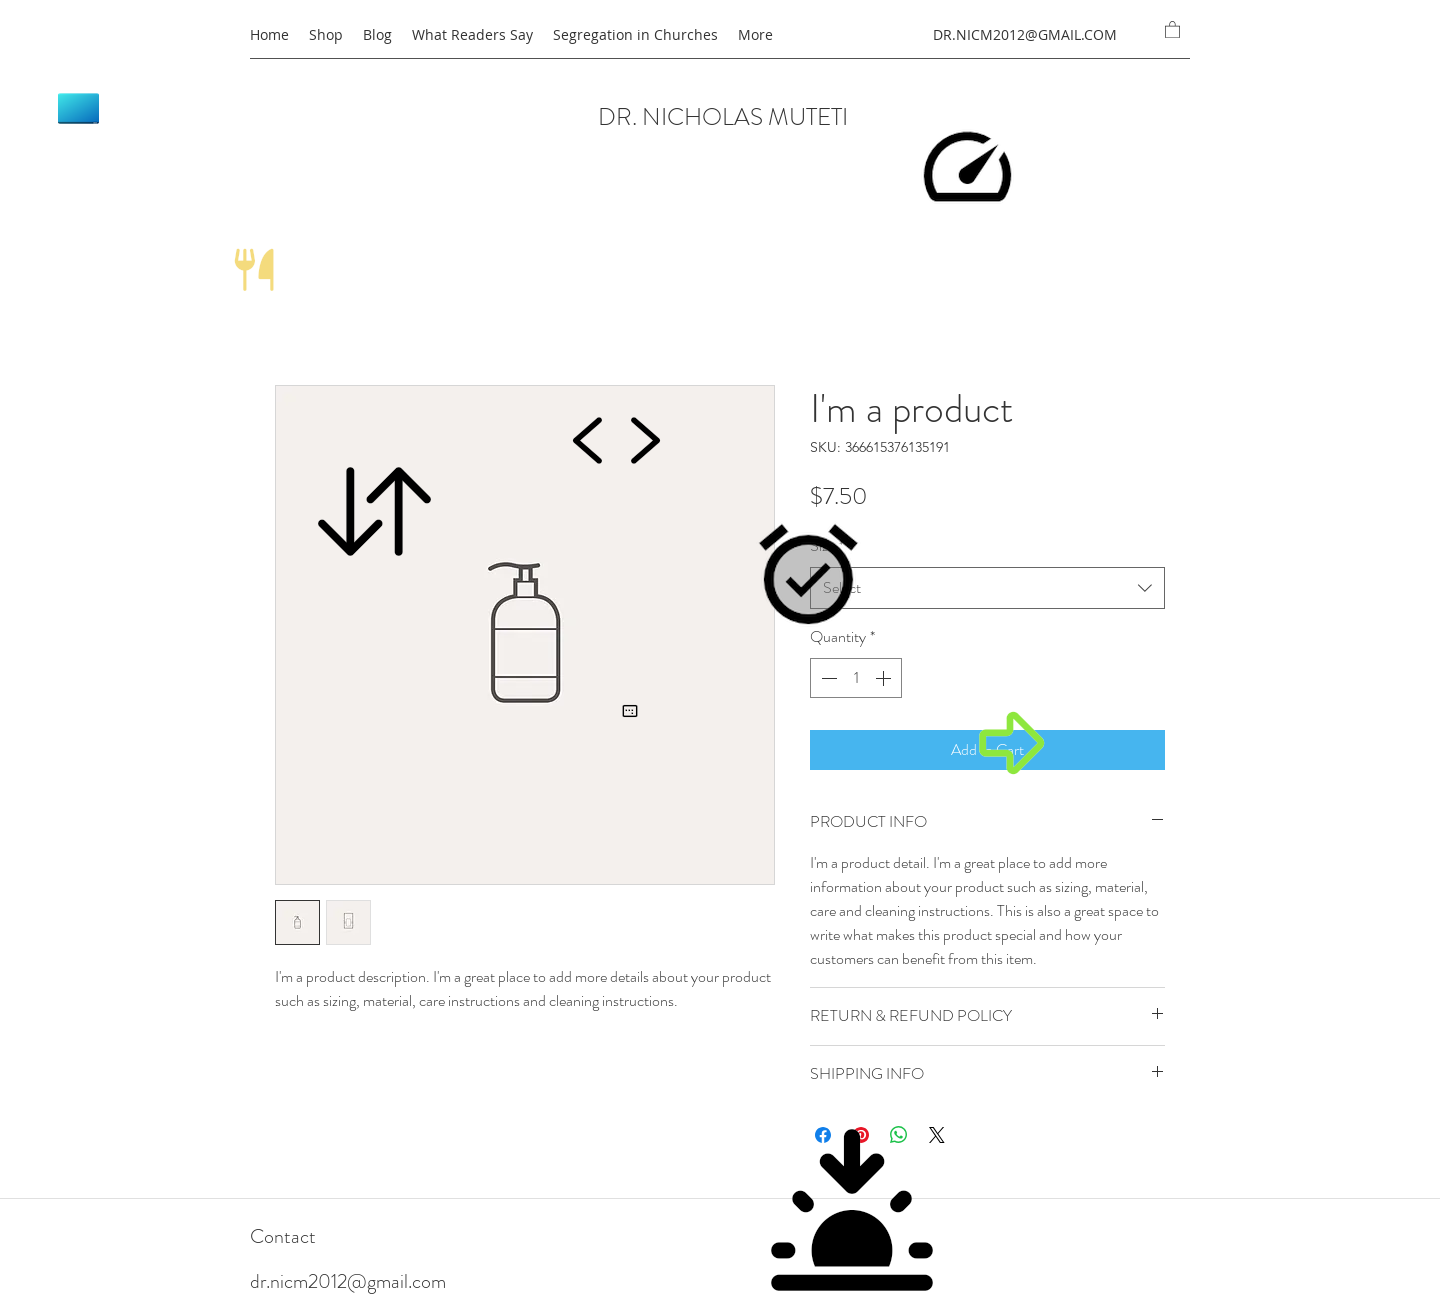 This screenshot has width=1440, height=1308. I want to click on indicates sunset or evening time, so click(852, 1210).